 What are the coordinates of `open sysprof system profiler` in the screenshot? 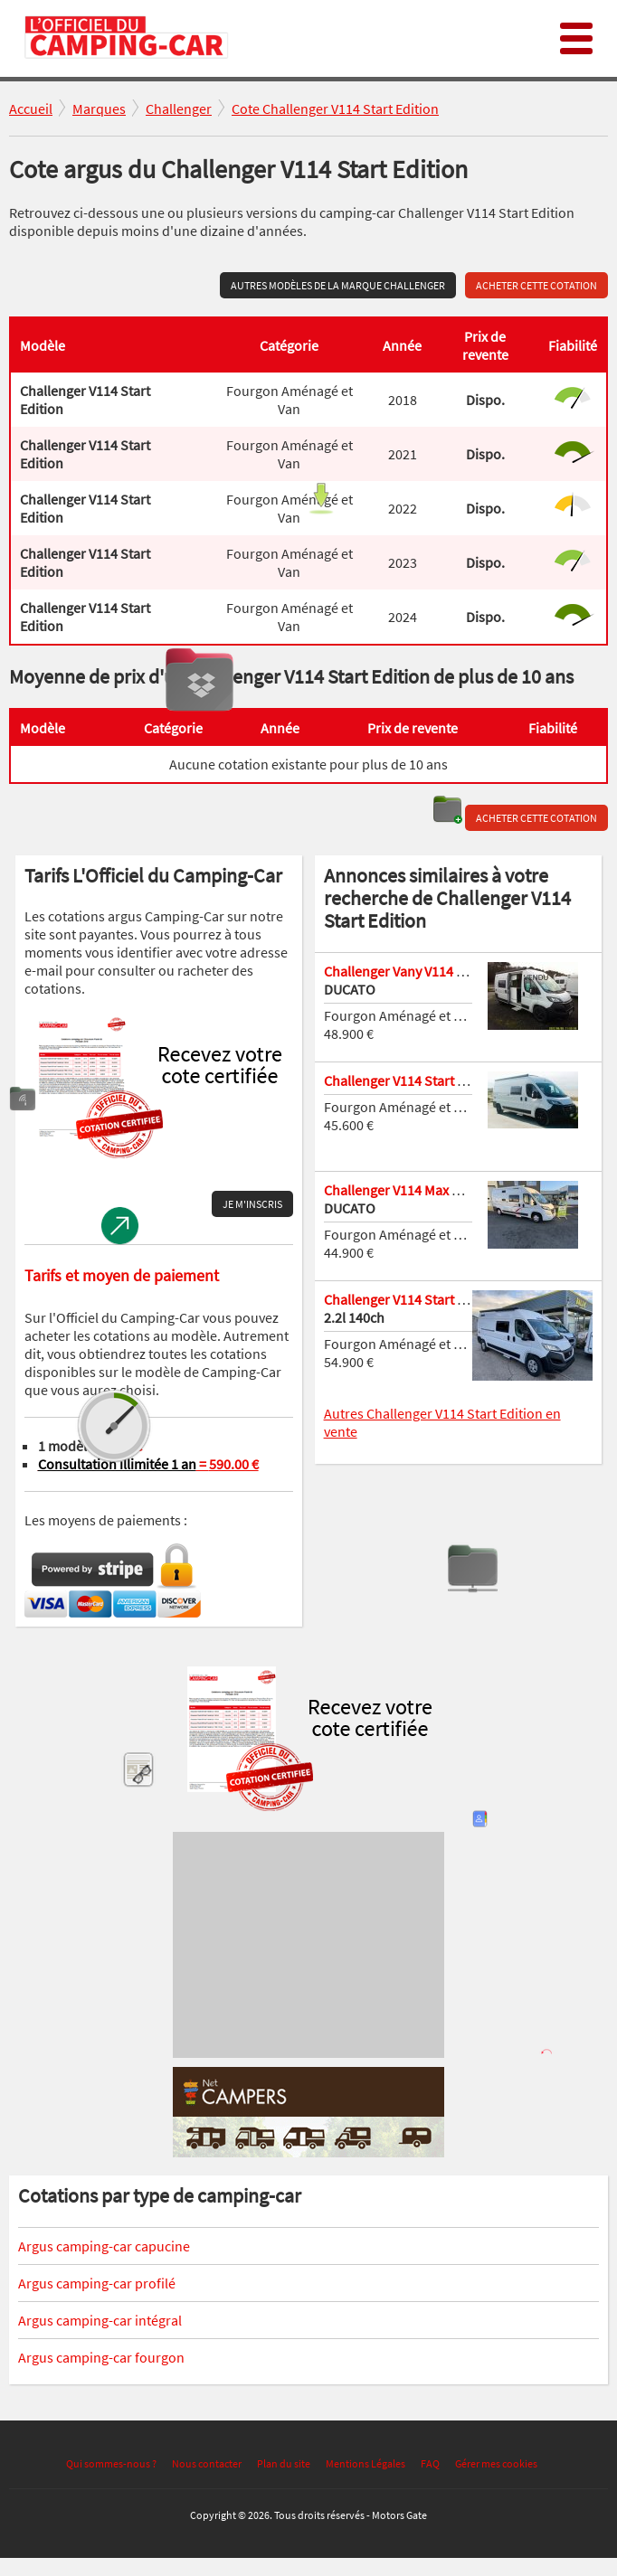 It's located at (114, 1426).